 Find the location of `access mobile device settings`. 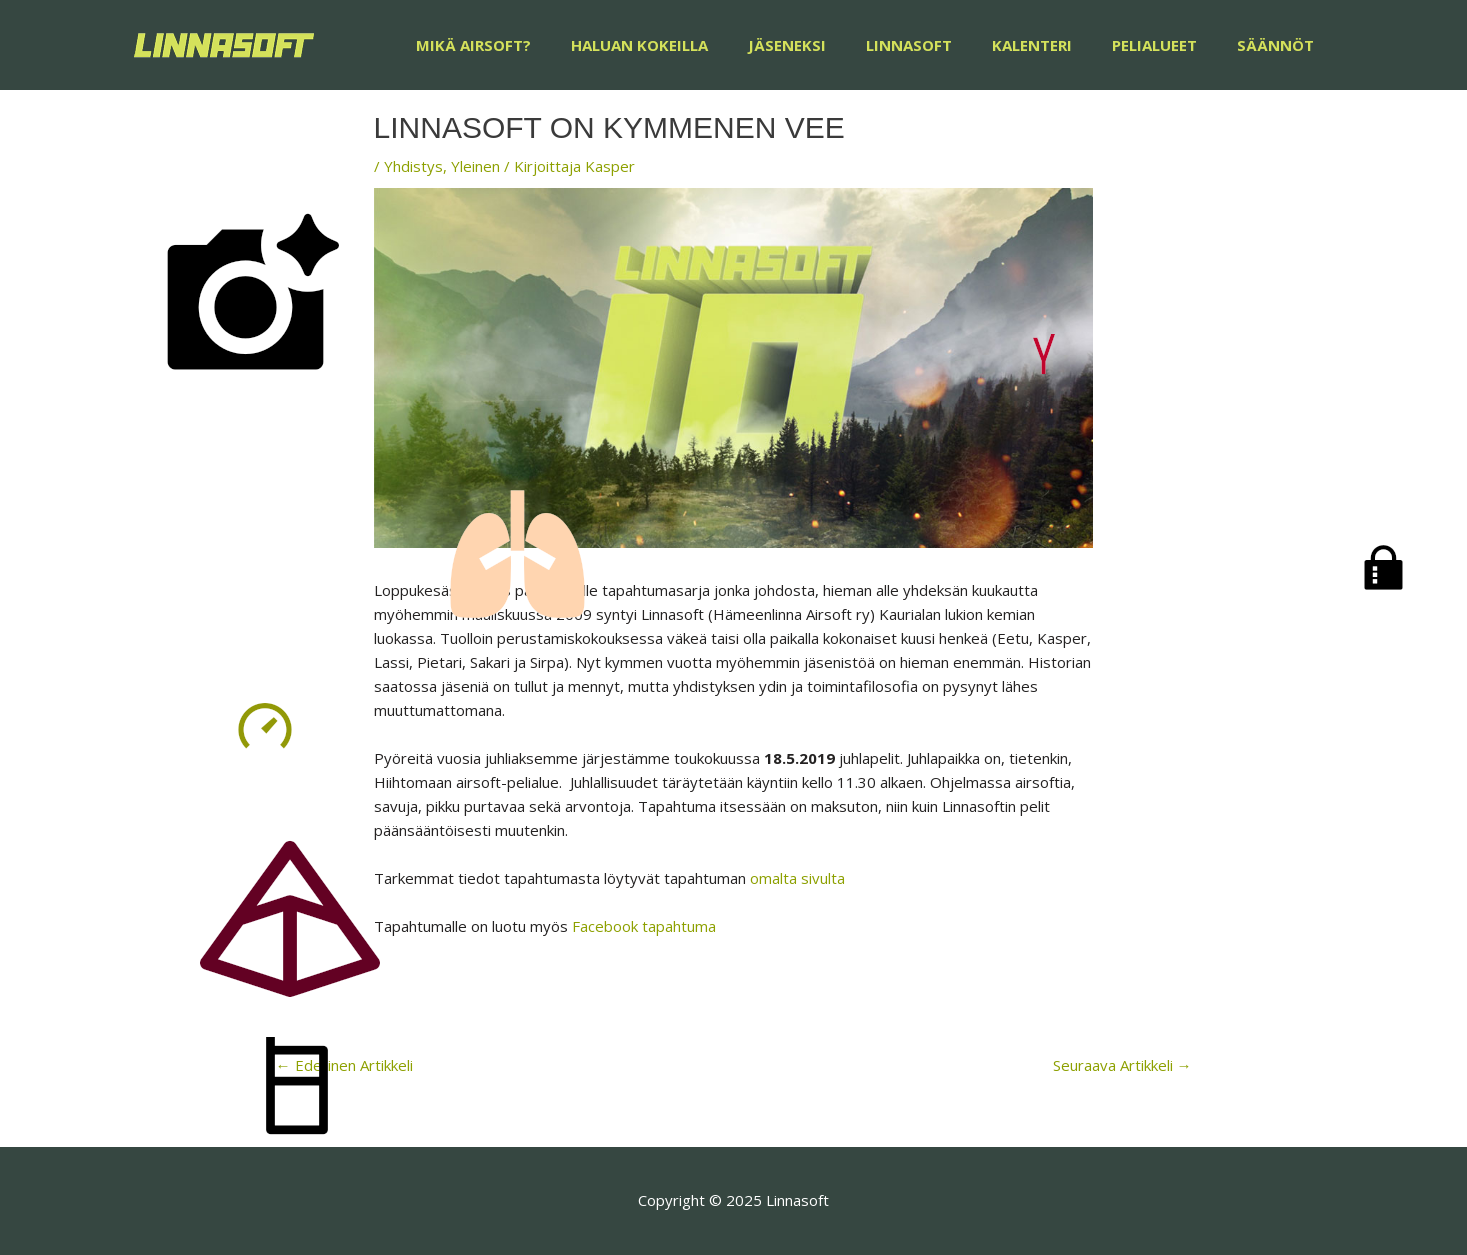

access mobile device settings is located at coordinates (297, 1090).